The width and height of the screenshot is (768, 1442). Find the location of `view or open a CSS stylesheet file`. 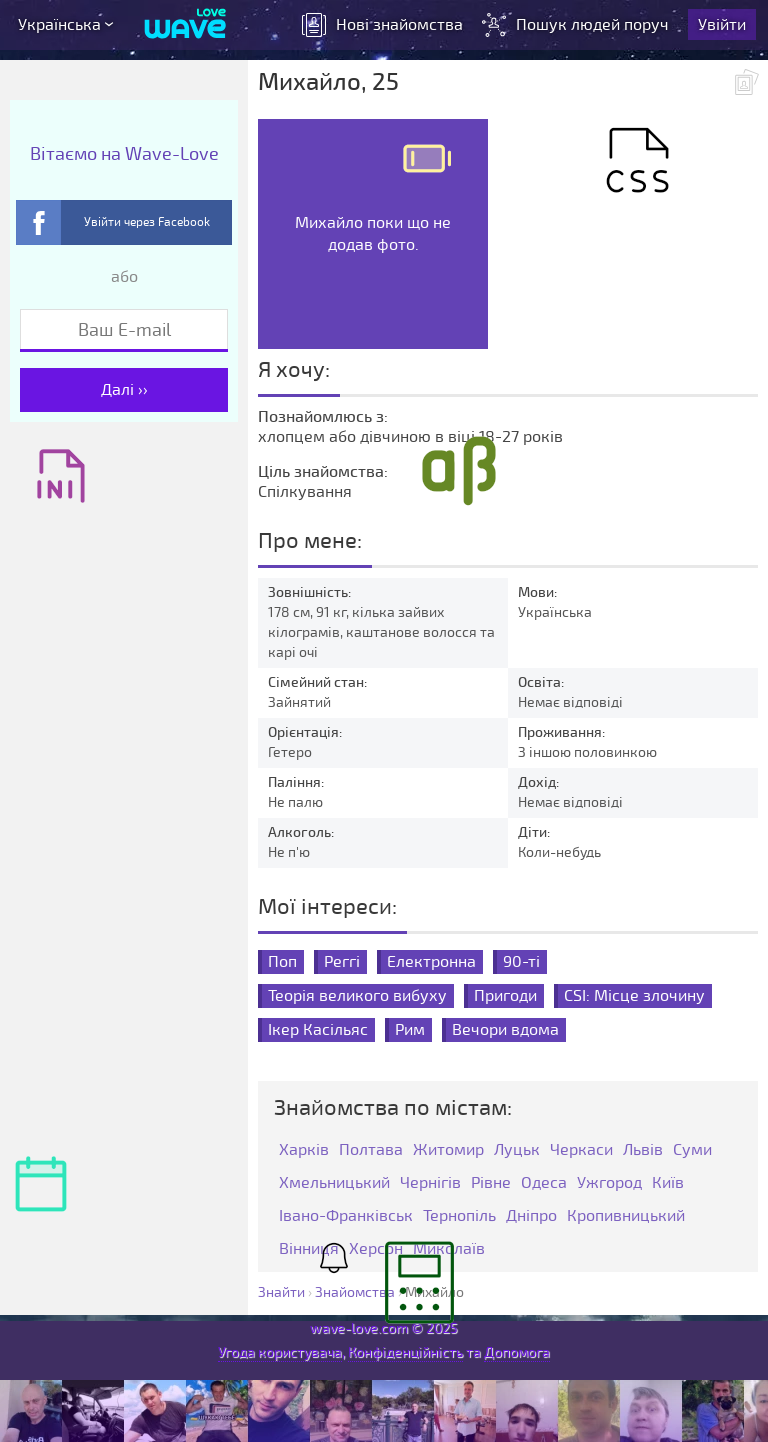

view or open a CSS stylesheet file is located at coordinates (639, 163).